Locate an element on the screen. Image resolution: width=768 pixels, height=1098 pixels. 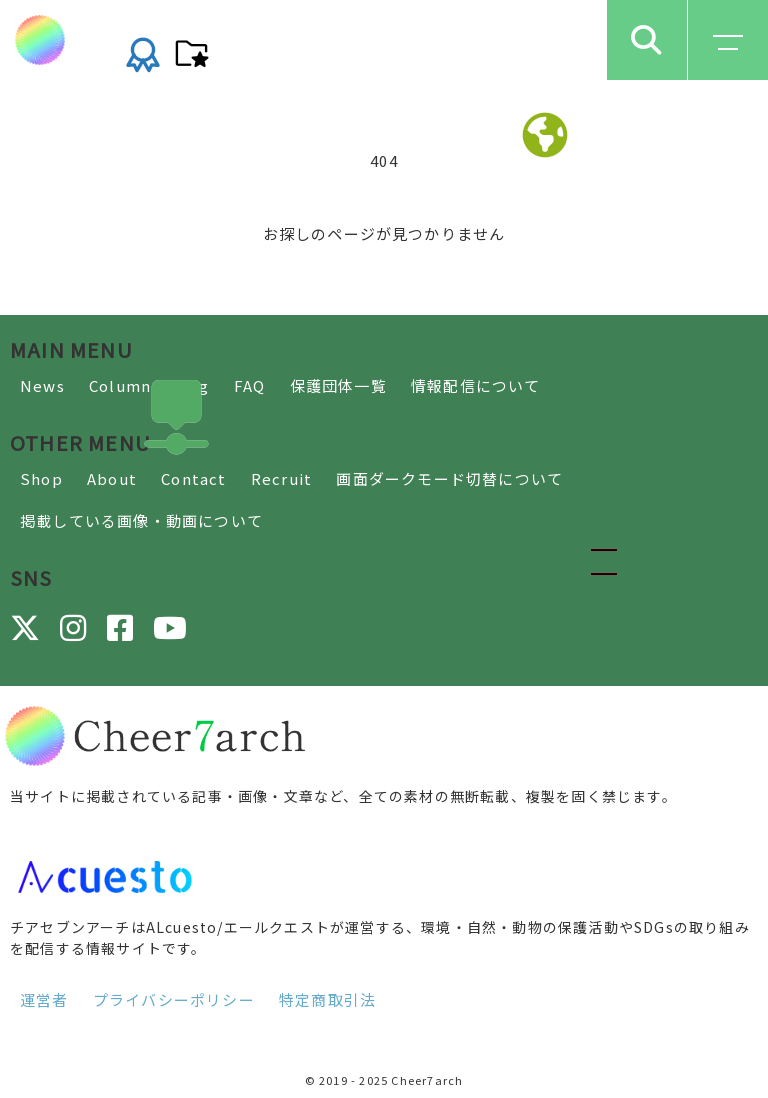
switch to large or spacious list view is located at coordinates (604, 562).